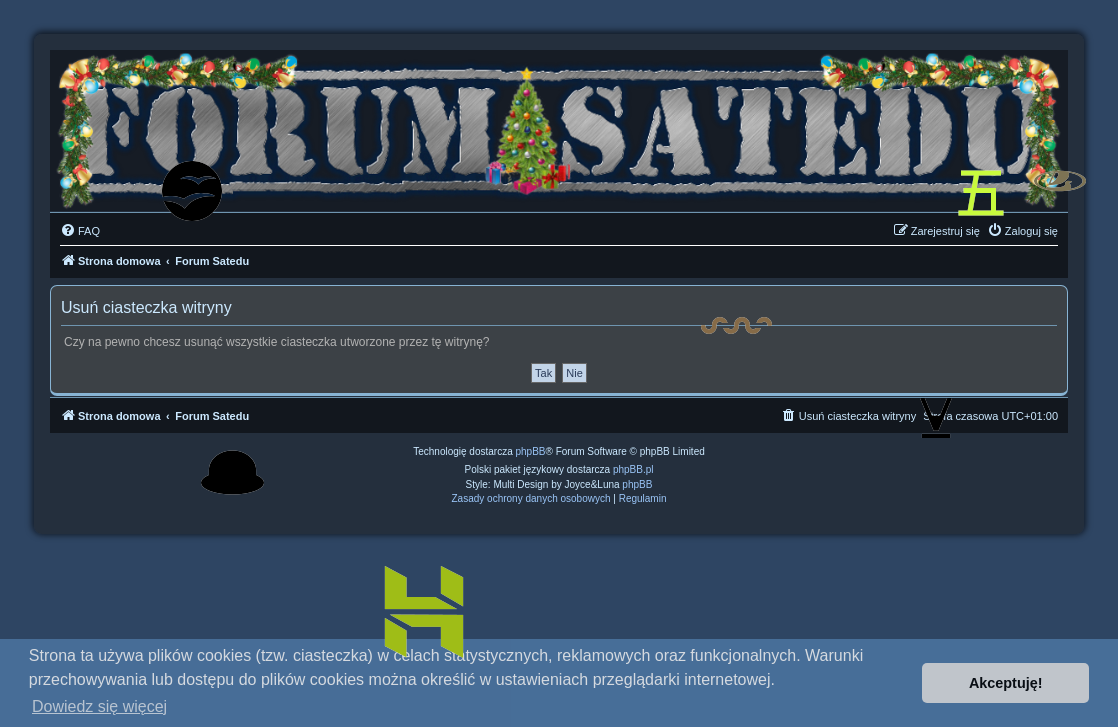 The height and width of the screenshot is (727, 1118). Describe the element at coordinates (424, 612) in the screenshot. I see `Hostinger web hosting service logo` at that location.